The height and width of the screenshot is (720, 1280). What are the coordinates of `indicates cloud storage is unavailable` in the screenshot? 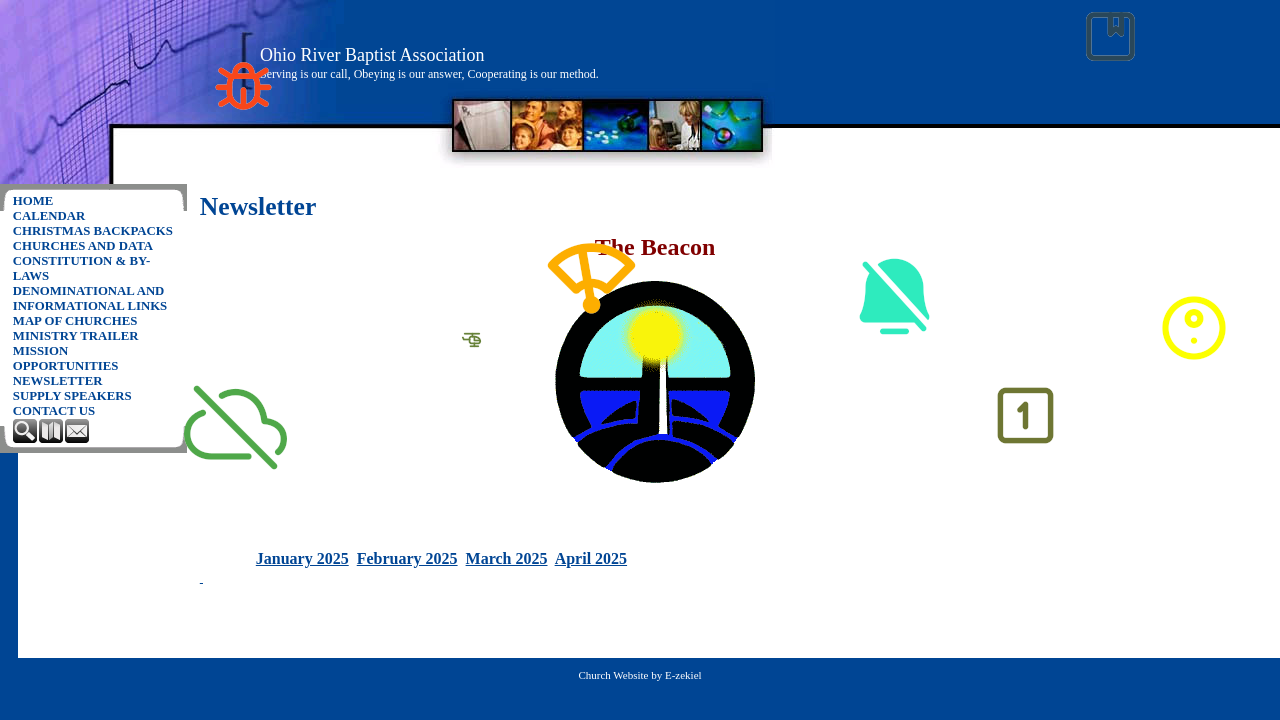 It's located at (235, 427).